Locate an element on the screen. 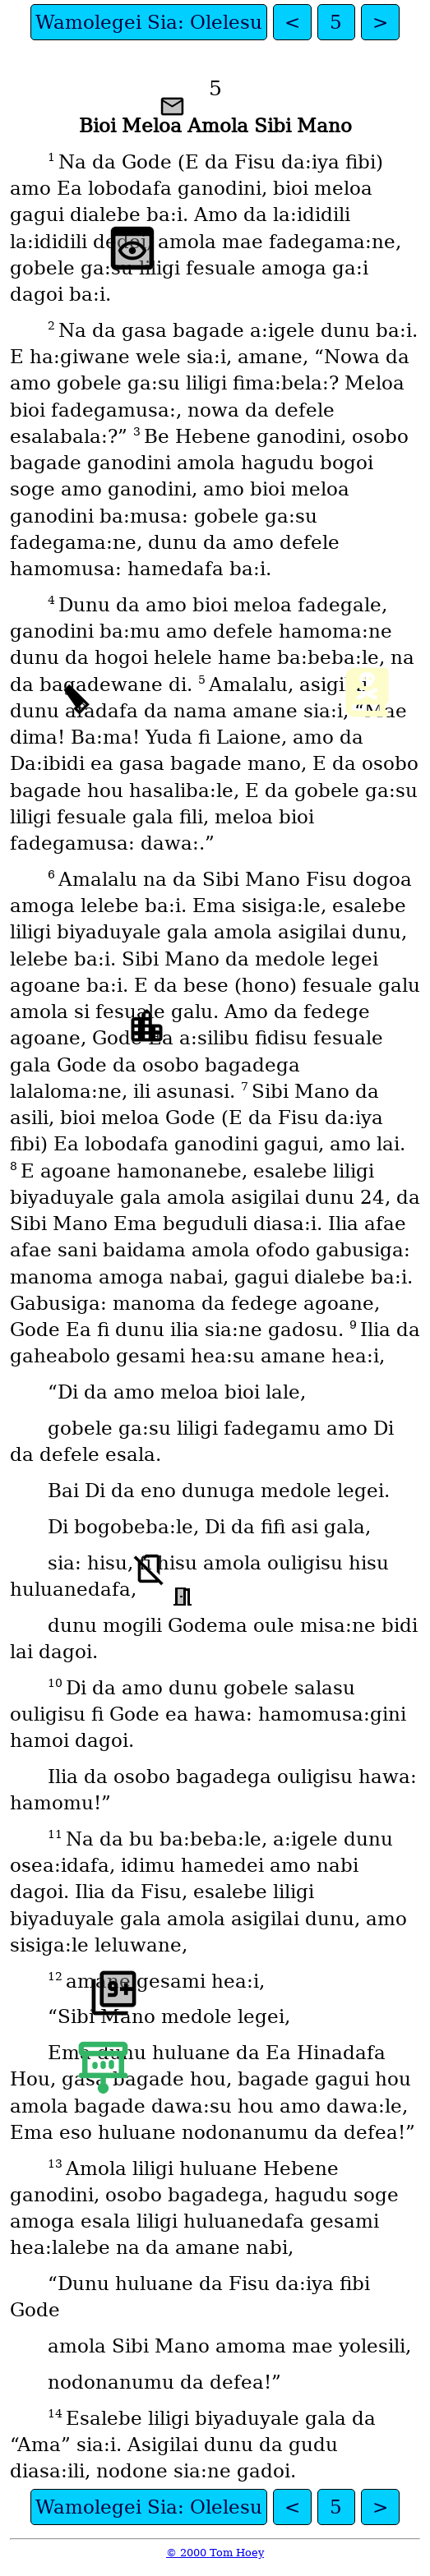 The image size is (430, 2576). enter or access a meeting room is located at coordinates (183, 1597).